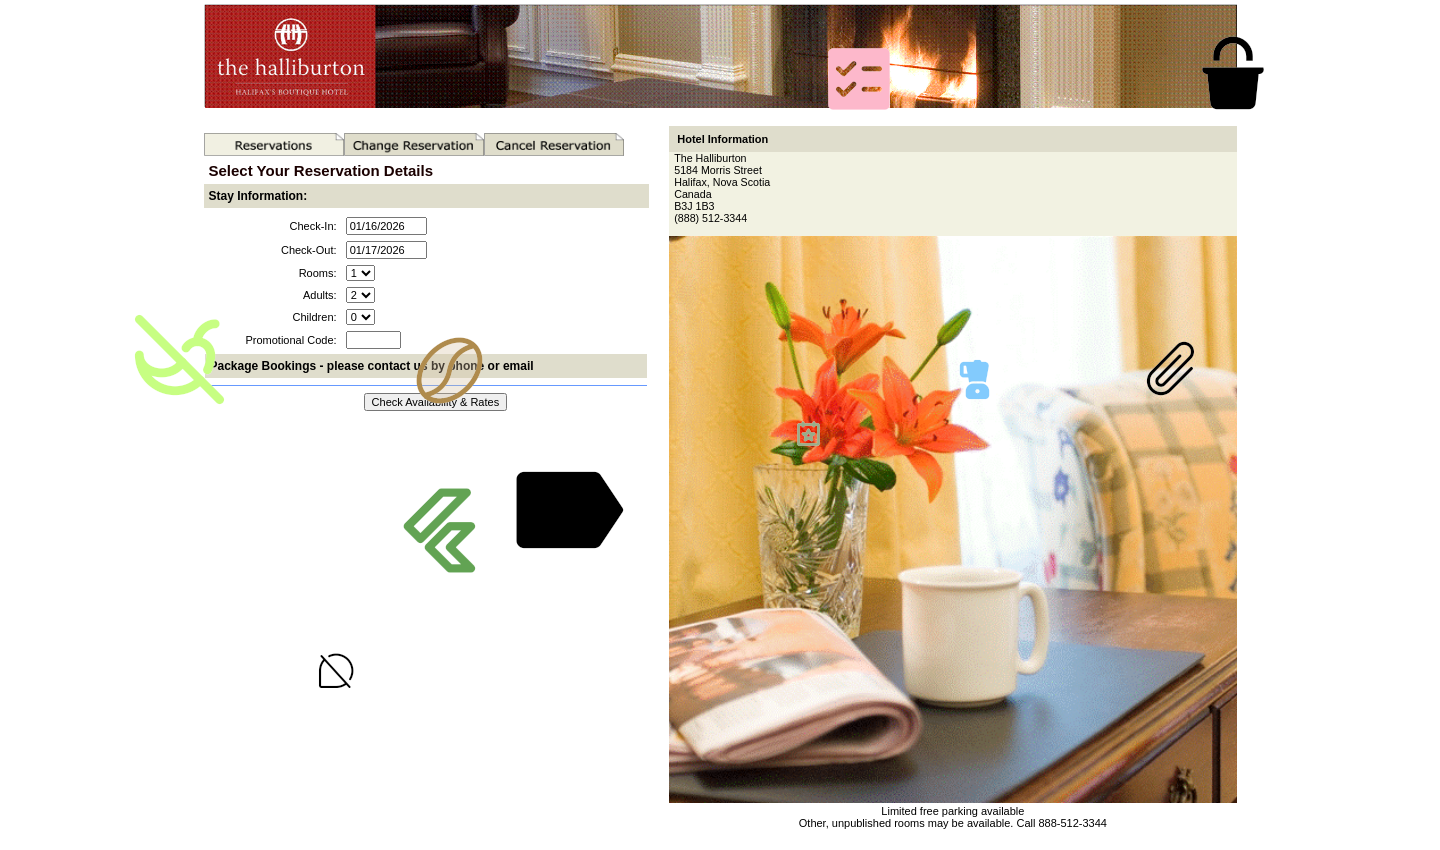  Describe the element at coordinates (1171, 368) in the screenshot. I see `attach a file to your message` at that location.